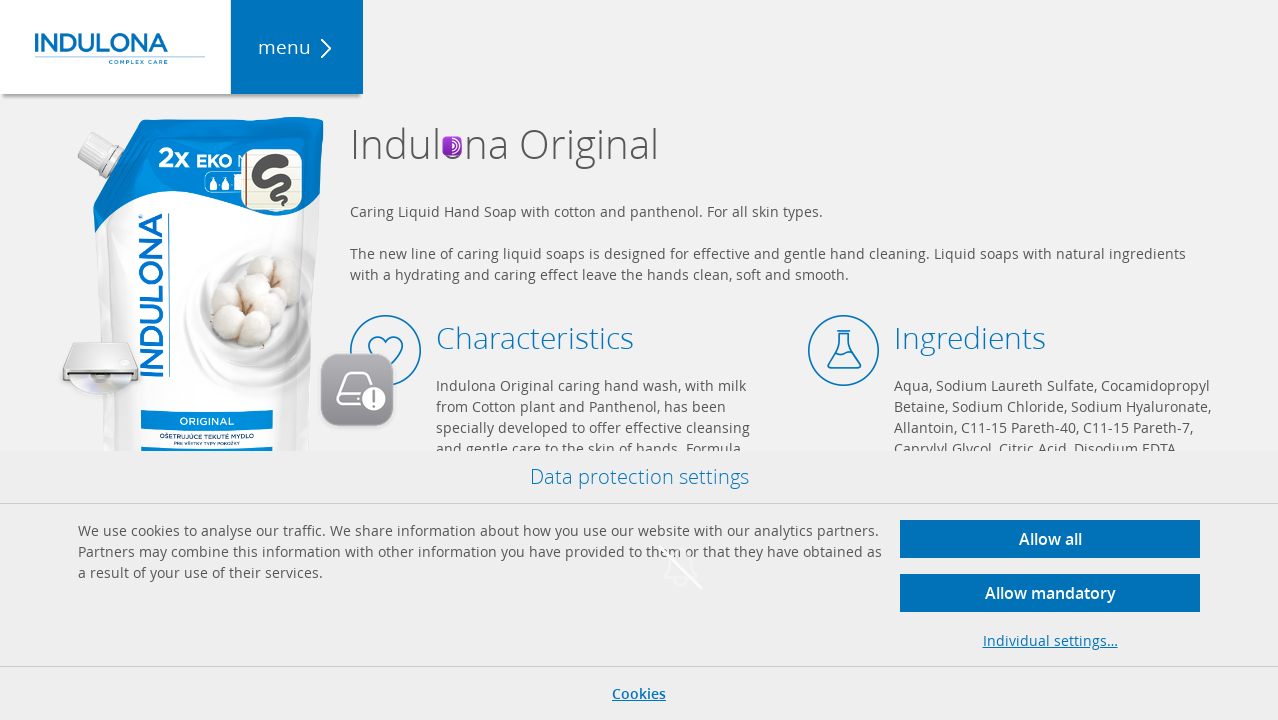 The width and height of the screenshot is (1278, 720). What do you see at coordinates (100, 365) in the screenshot?
I see `access optical disc drive settings` at bounding box center [100, 365].